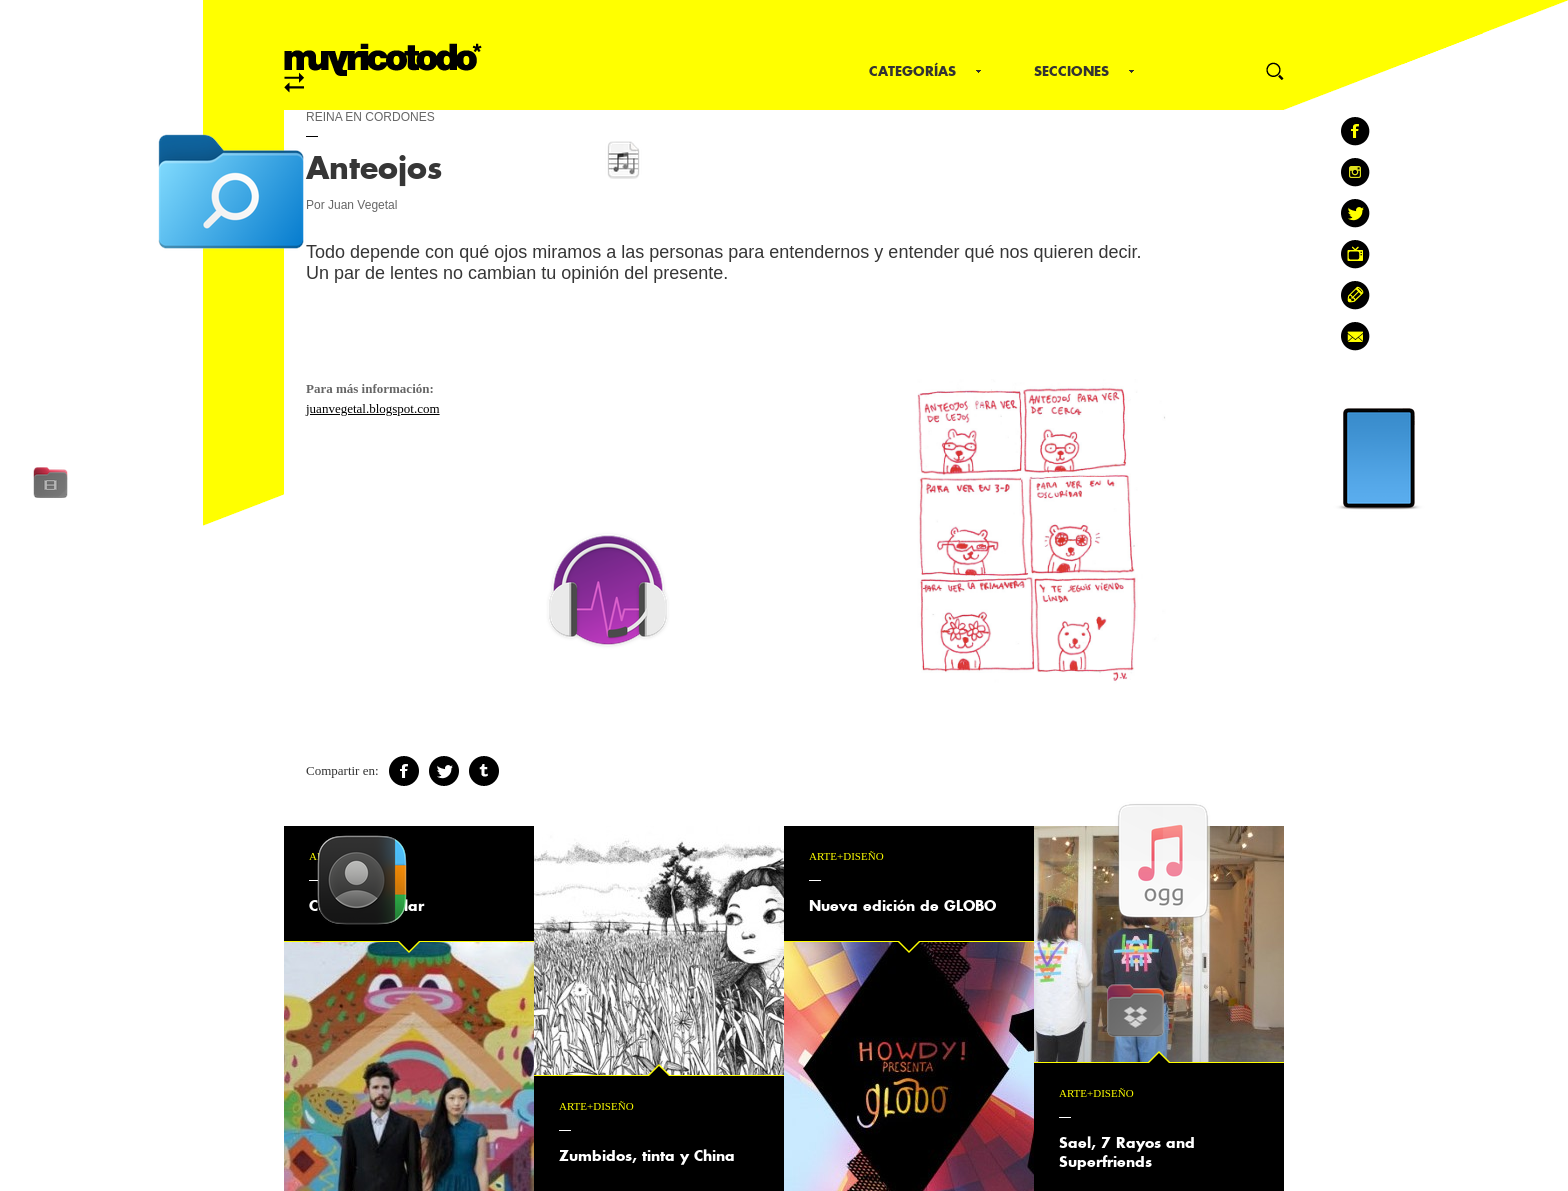 Image resolution: width=1568 pixels, height=1191 pixels. Describe the element at coordinates (608, 590) in the screenshot. I see `audio headset device connected` at that location.